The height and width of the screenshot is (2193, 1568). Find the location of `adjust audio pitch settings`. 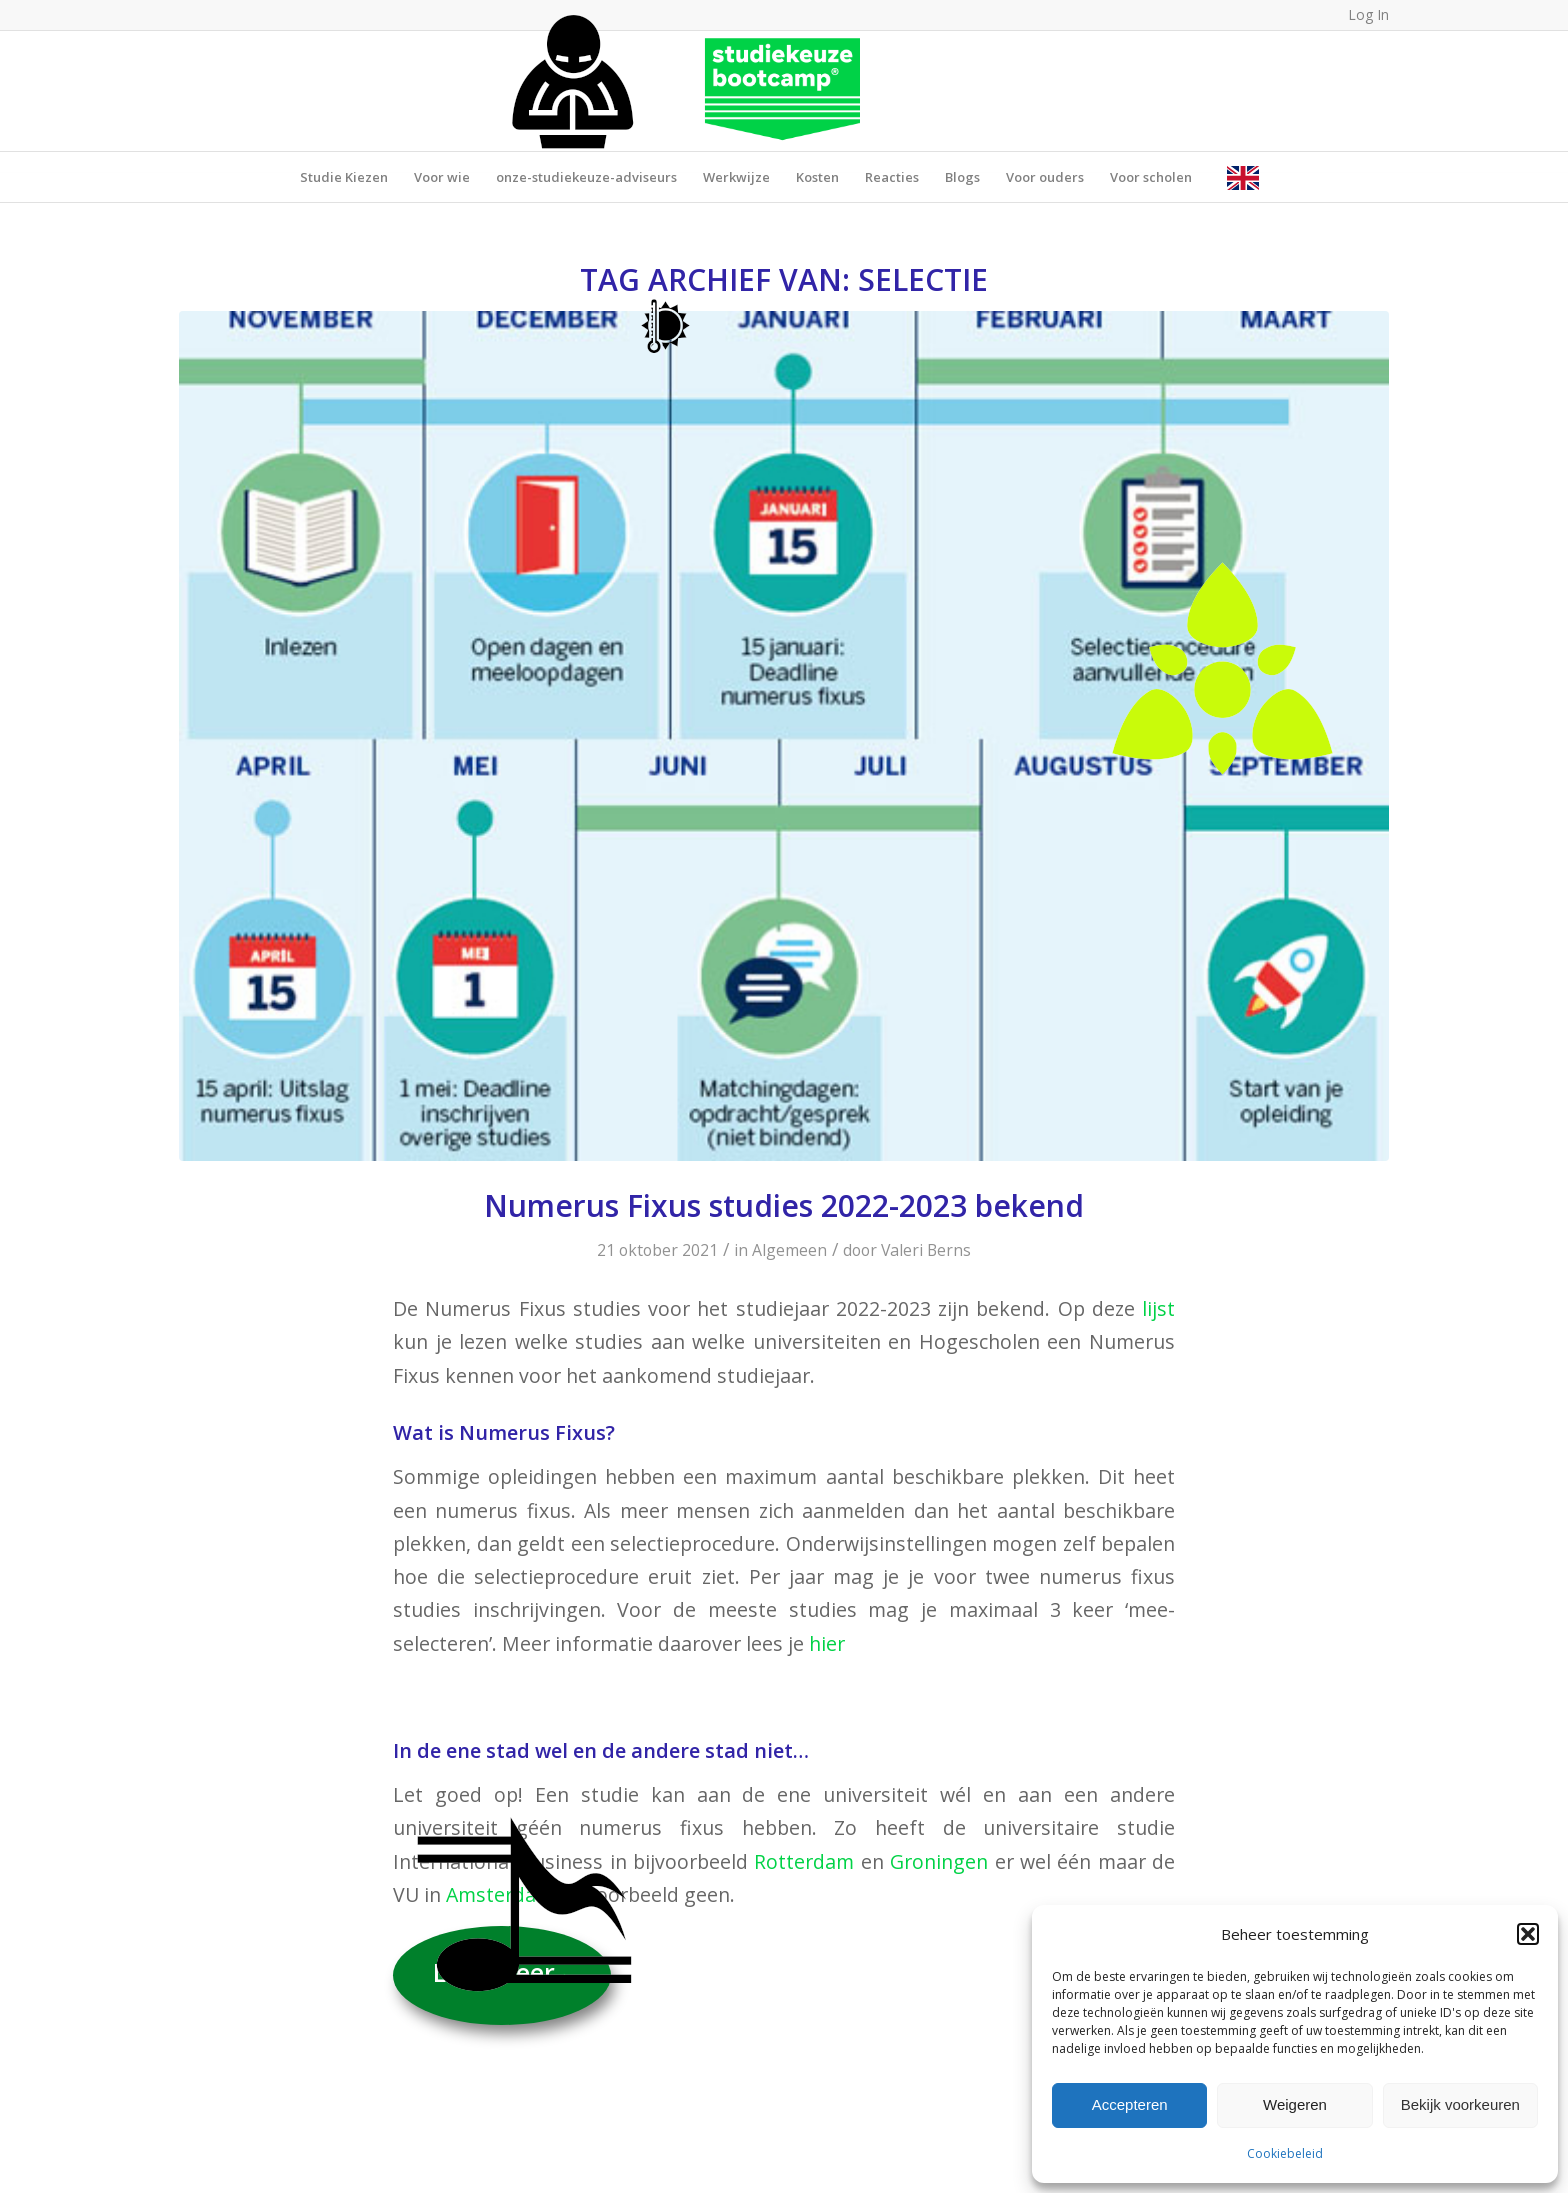

adjust audio pitch settings is located at coordinates (523, 1910).